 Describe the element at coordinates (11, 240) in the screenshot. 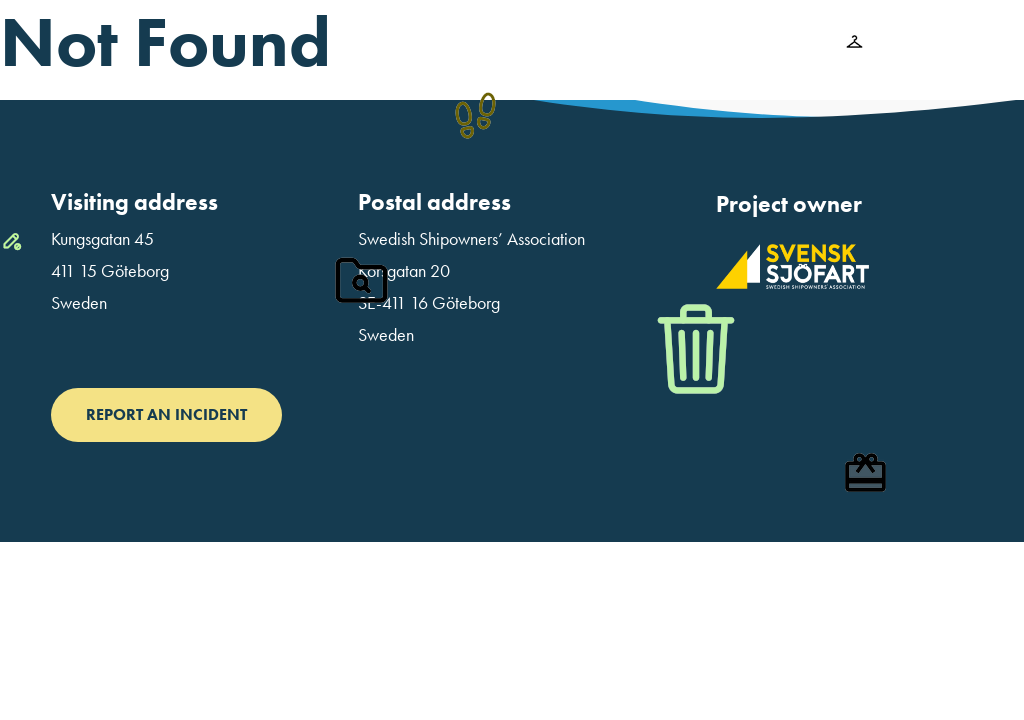

I see `cancel editing mode` at that location.